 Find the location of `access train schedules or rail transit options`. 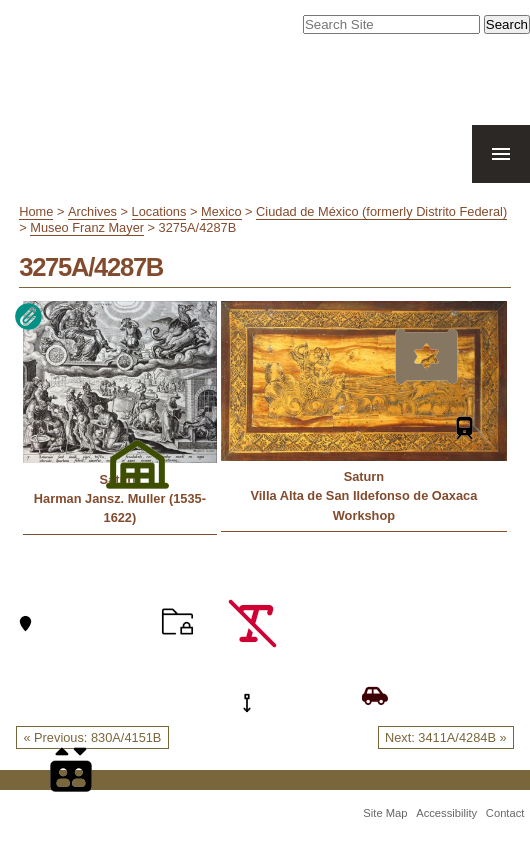

access train schedules or rail transit options is located at coordinates (464, 427).